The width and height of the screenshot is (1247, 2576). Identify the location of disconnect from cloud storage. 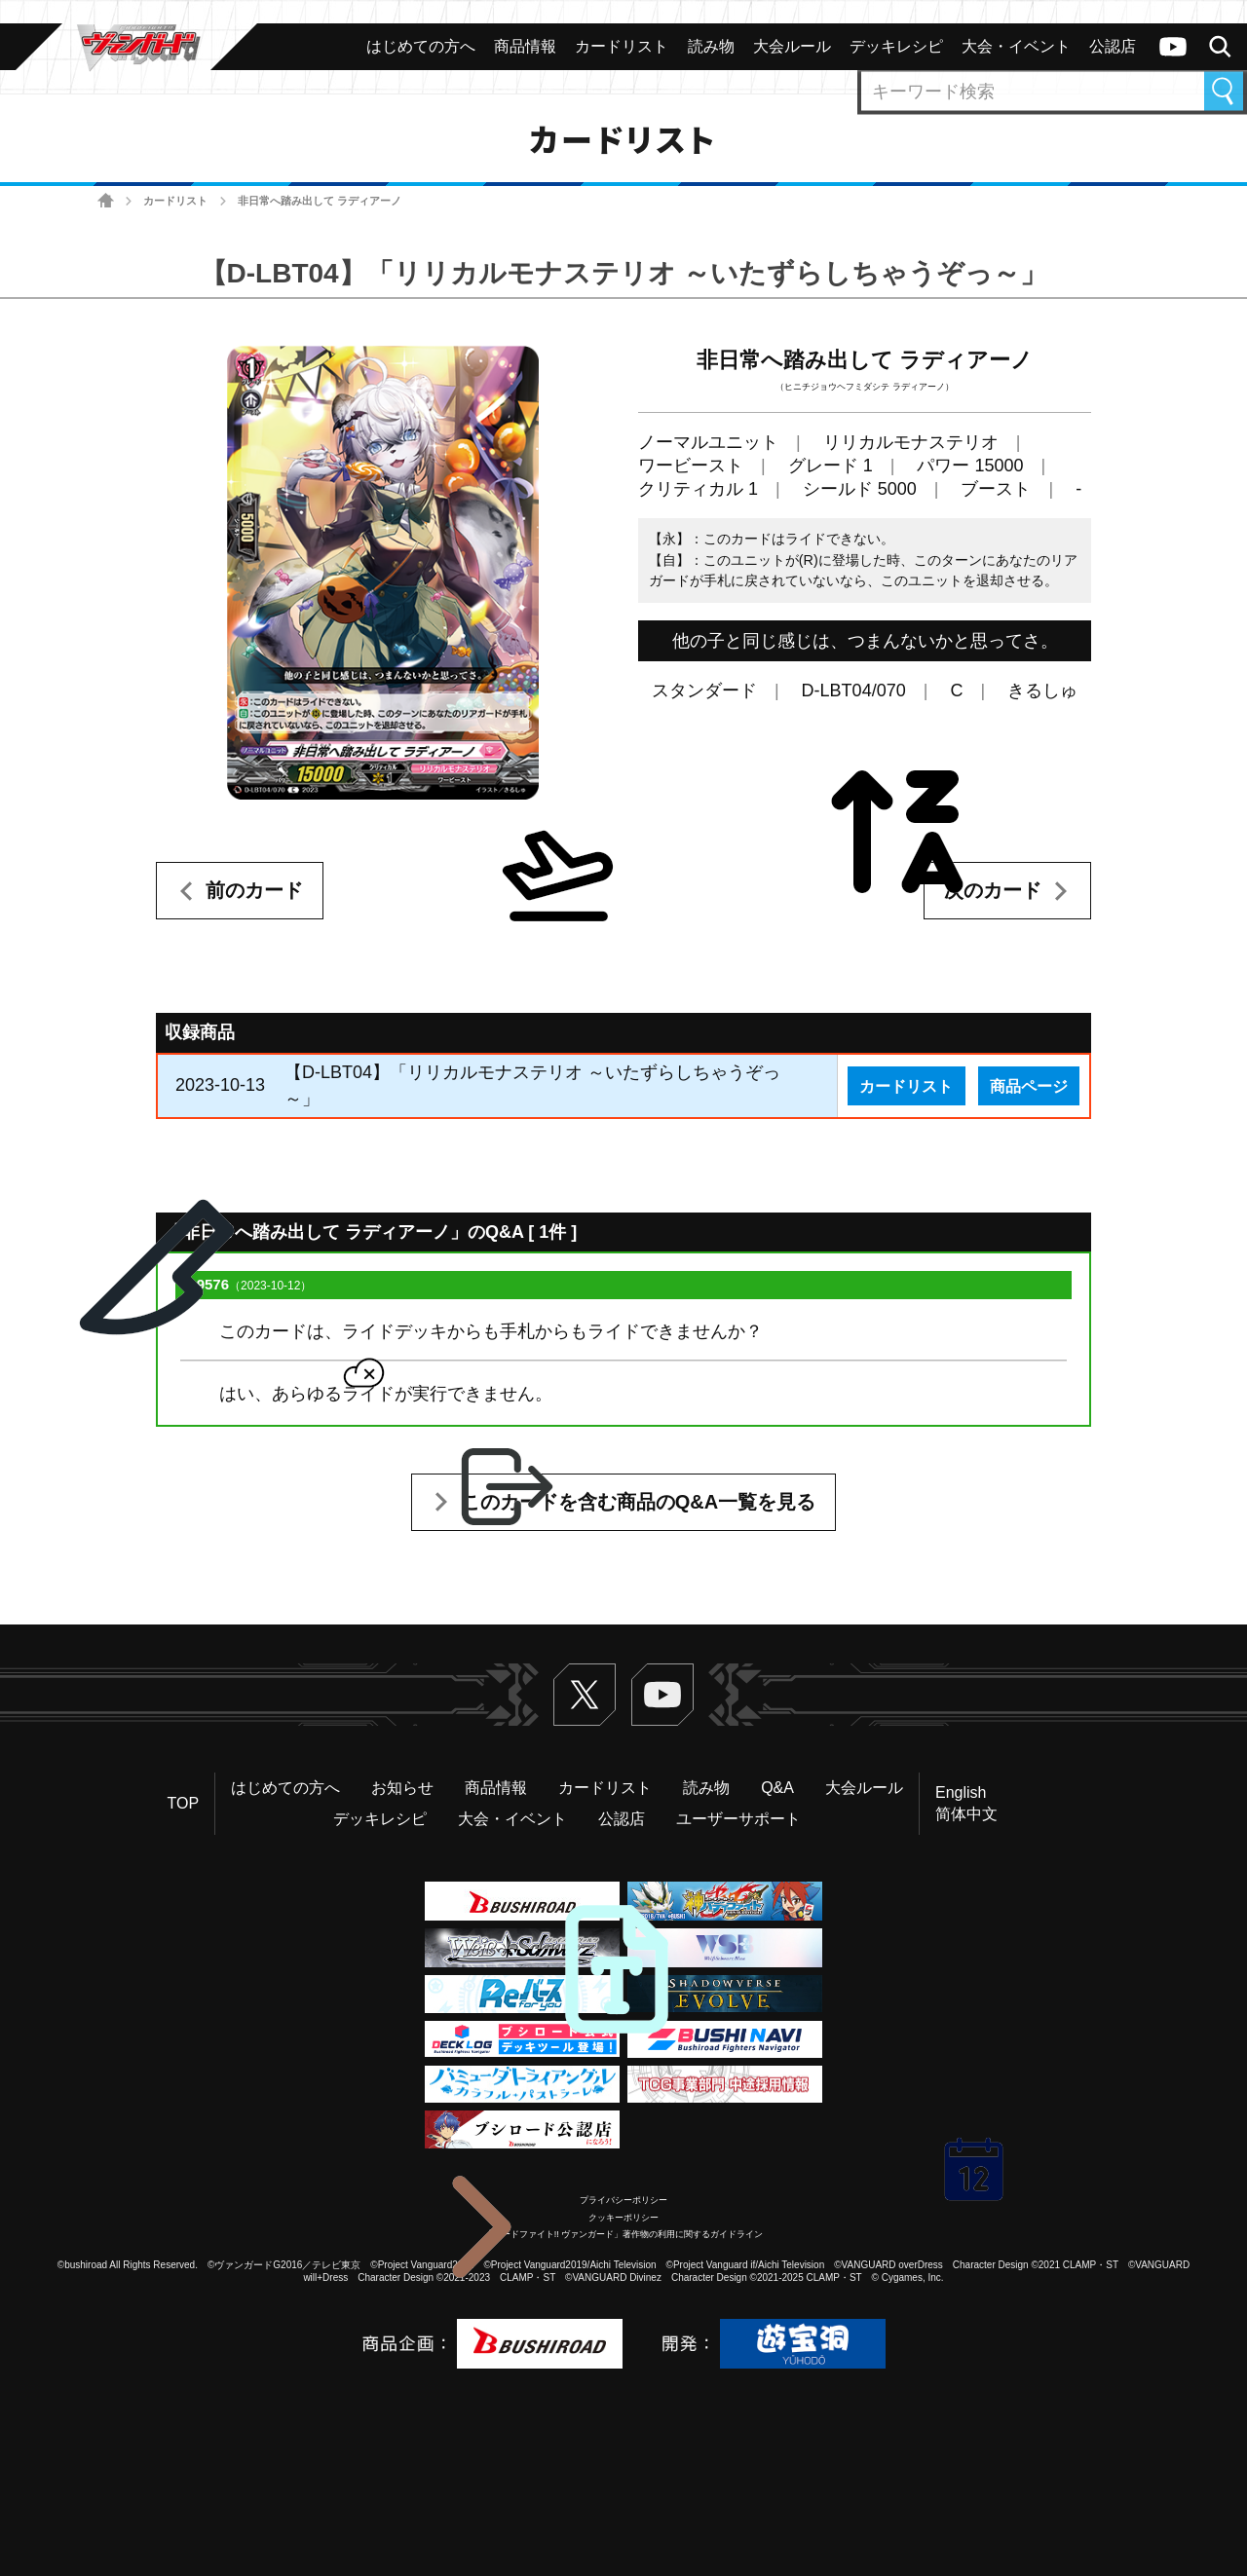
(363, 1372).